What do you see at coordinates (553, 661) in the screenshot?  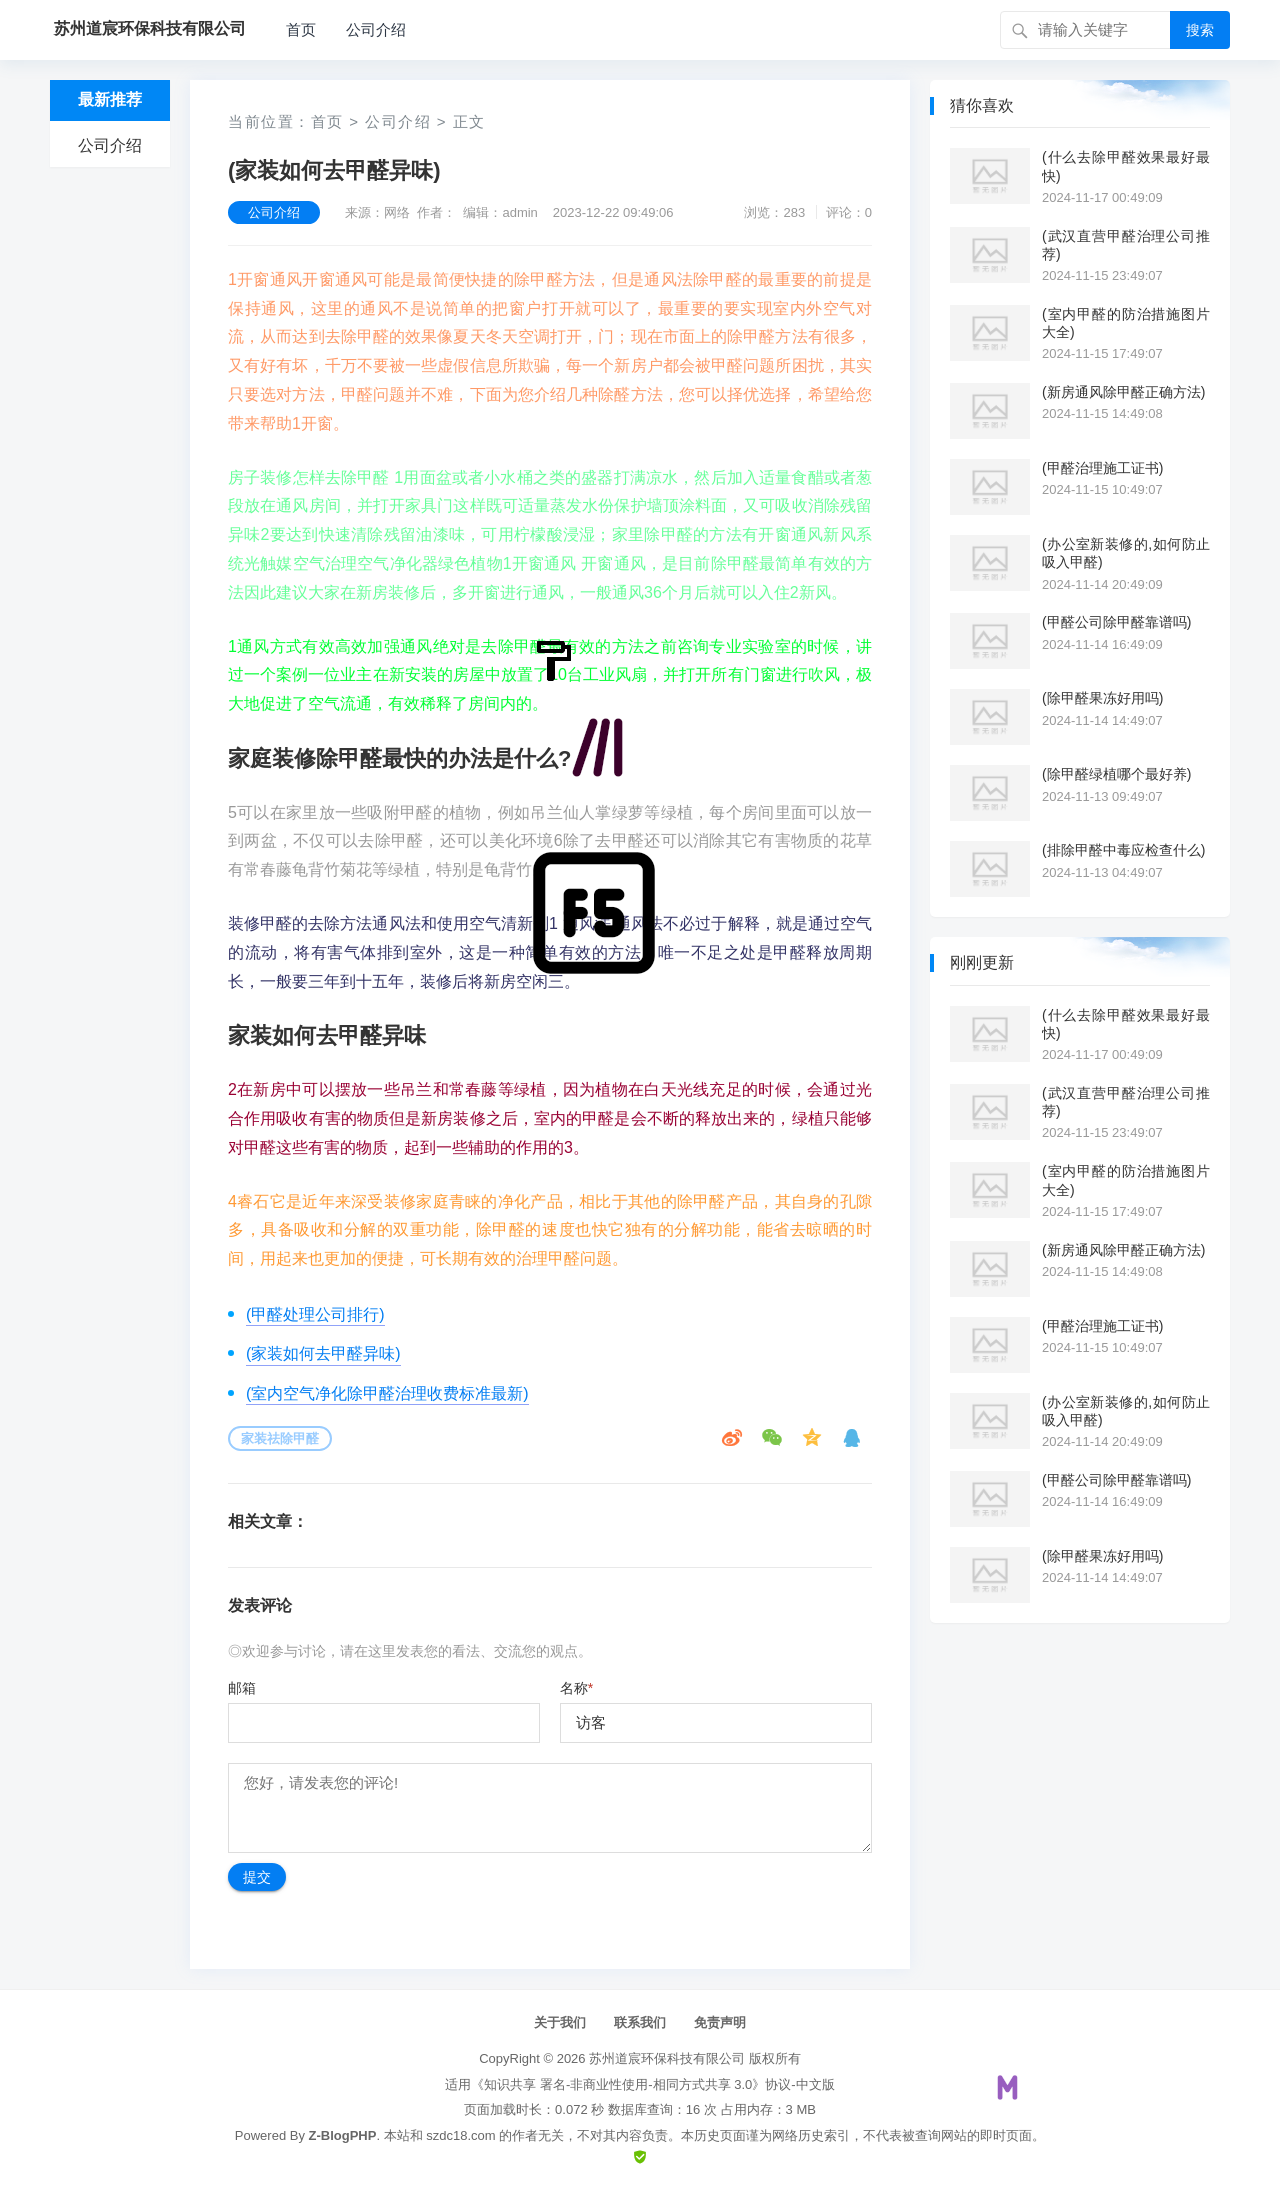 I see `apply formatting style to selected content` at bounding box center [553, 661].